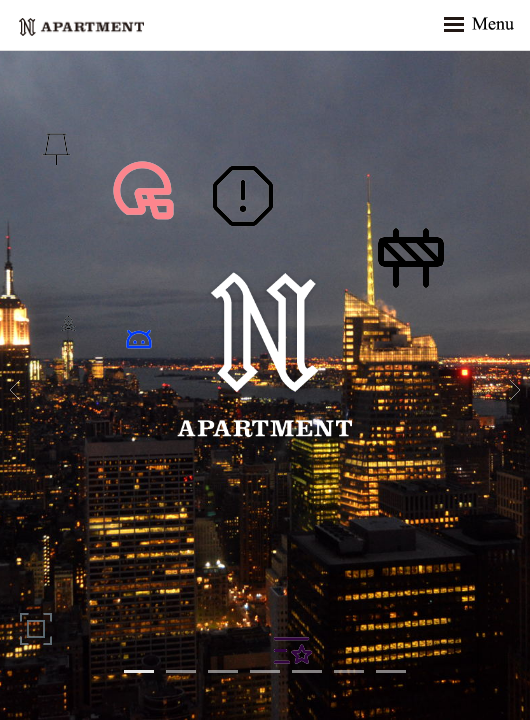  What do you see at coordinates (56, 147) in the screenshot?
I see `pin item to keep it visible` at bounding box center [56, 147].